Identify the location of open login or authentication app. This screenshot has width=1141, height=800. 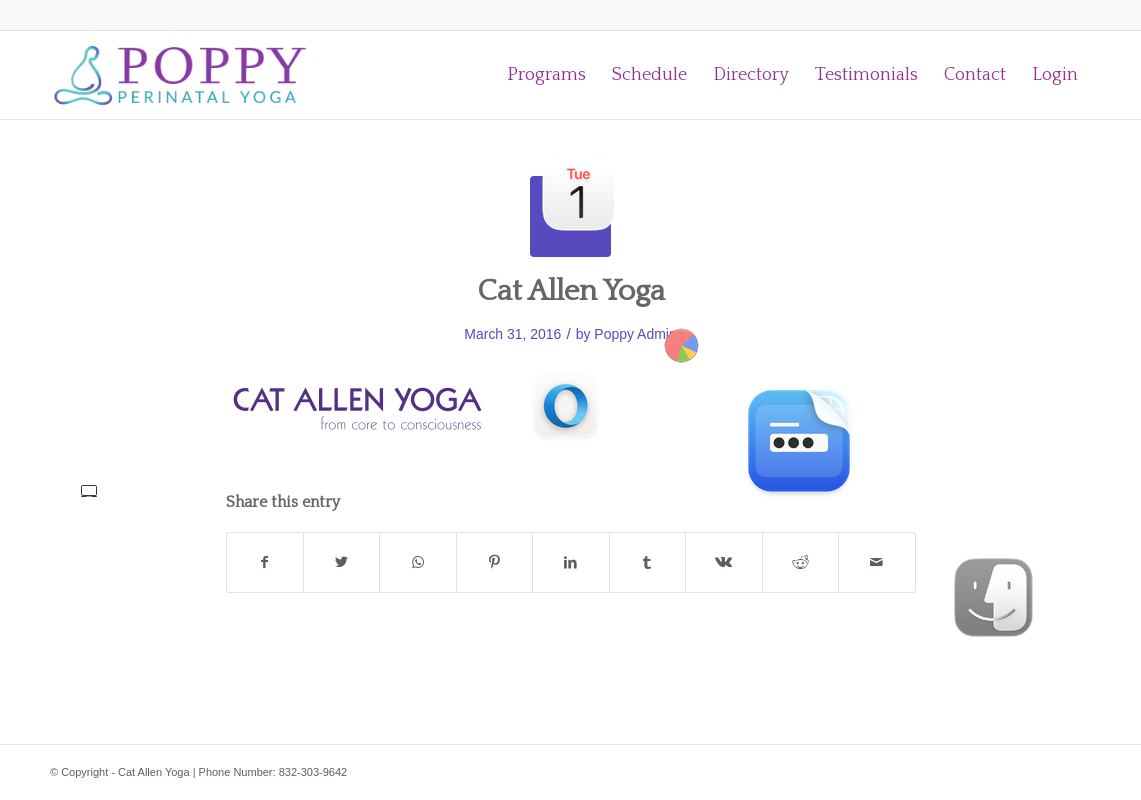
(799, 441).